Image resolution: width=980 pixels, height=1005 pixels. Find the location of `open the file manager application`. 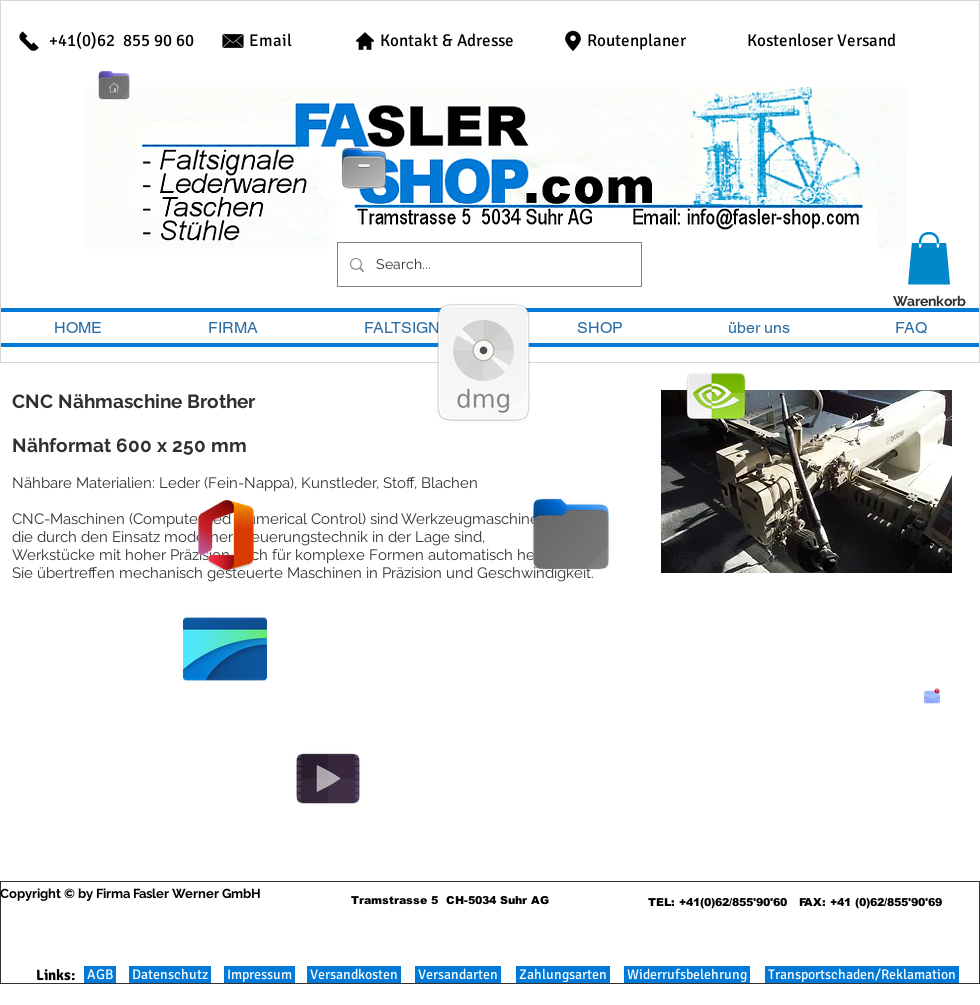

open the file manager application is located at coordinates (364, 168).